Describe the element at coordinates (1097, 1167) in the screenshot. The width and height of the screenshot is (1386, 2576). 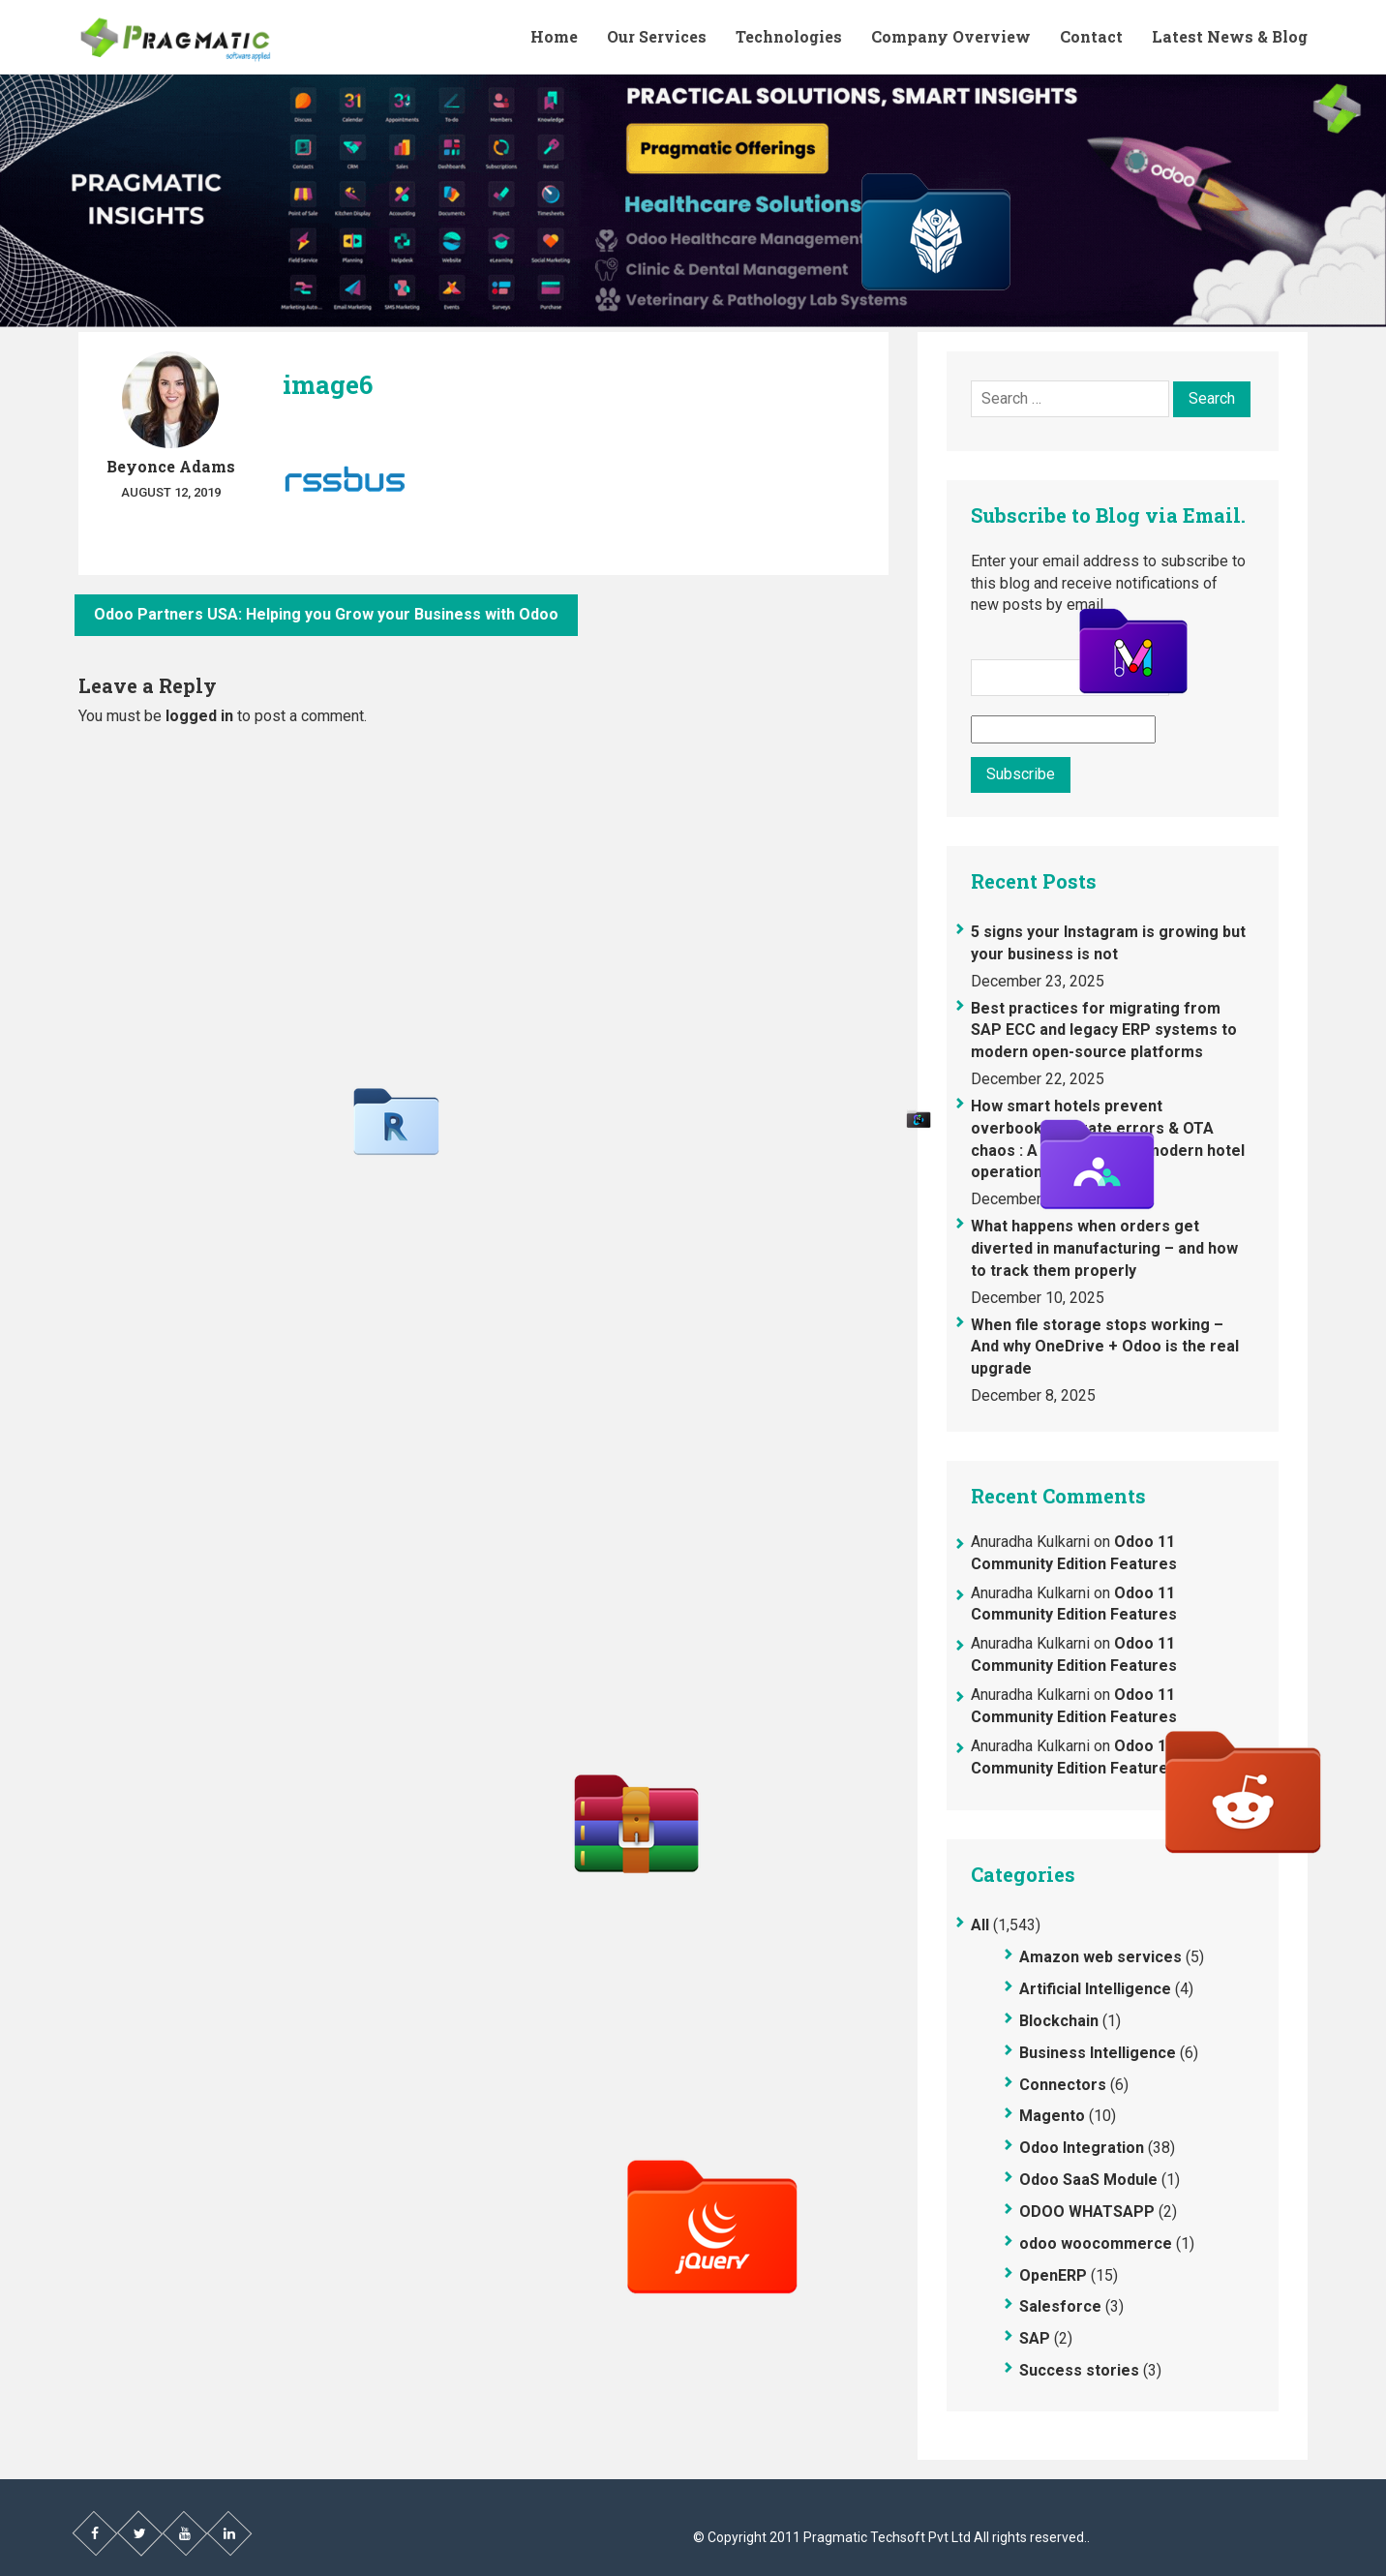
I see `open wondershare famisafe app folder` at that location.